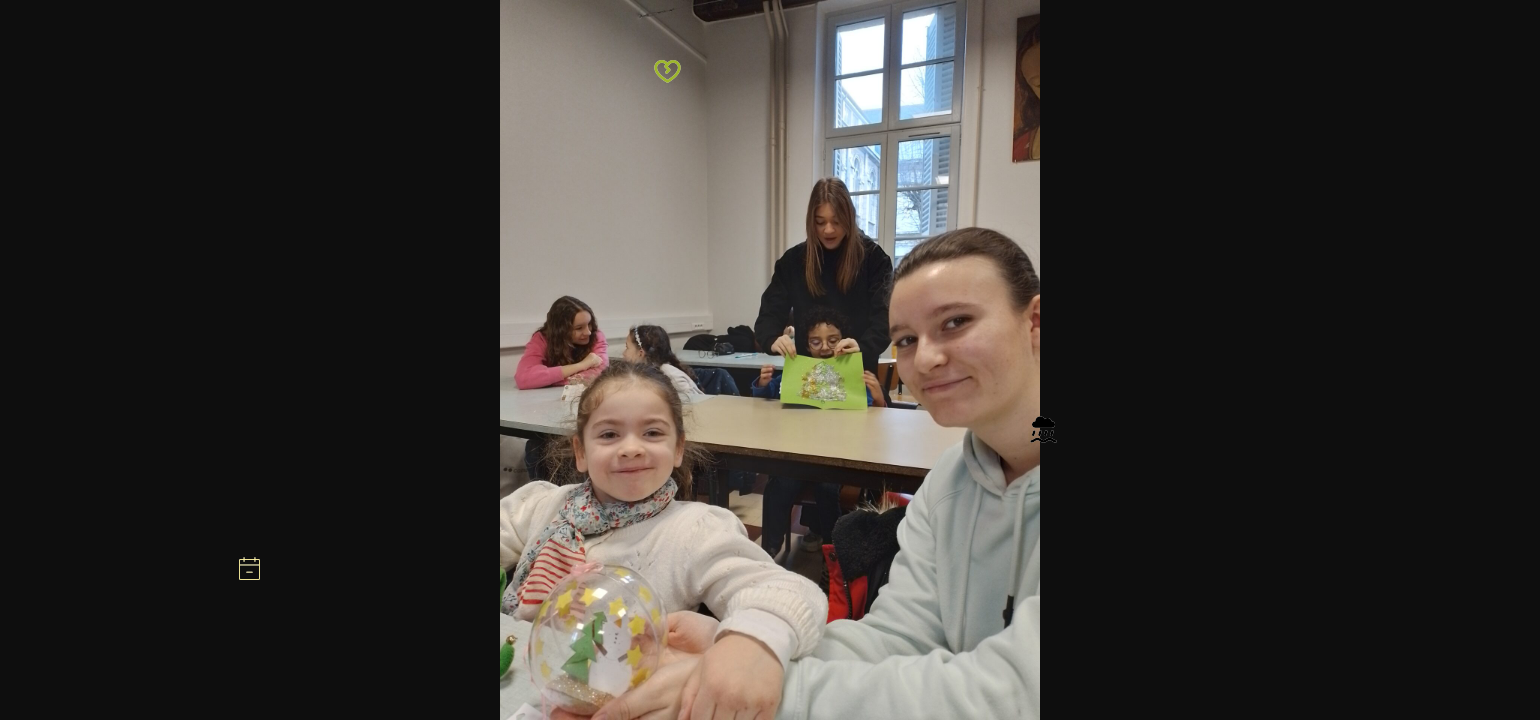 This screenshot has height=720, width=1540. I want to click on remove an event from your calendar, so click(249, 569).